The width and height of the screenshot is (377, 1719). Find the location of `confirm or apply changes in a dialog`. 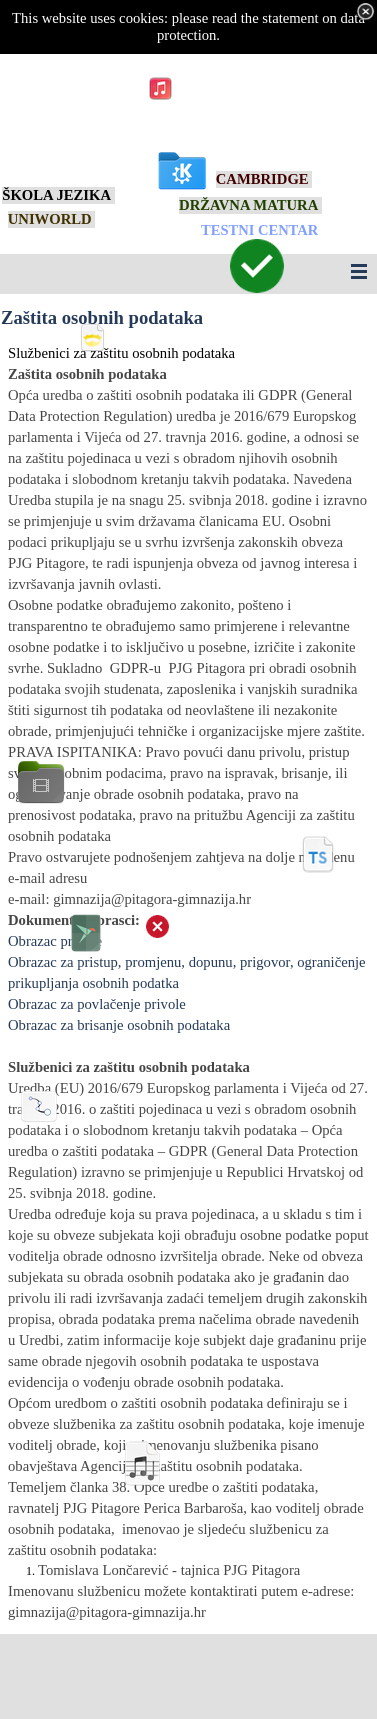

confirm or apply changes in a dialog is located at coordinates (257, 266).